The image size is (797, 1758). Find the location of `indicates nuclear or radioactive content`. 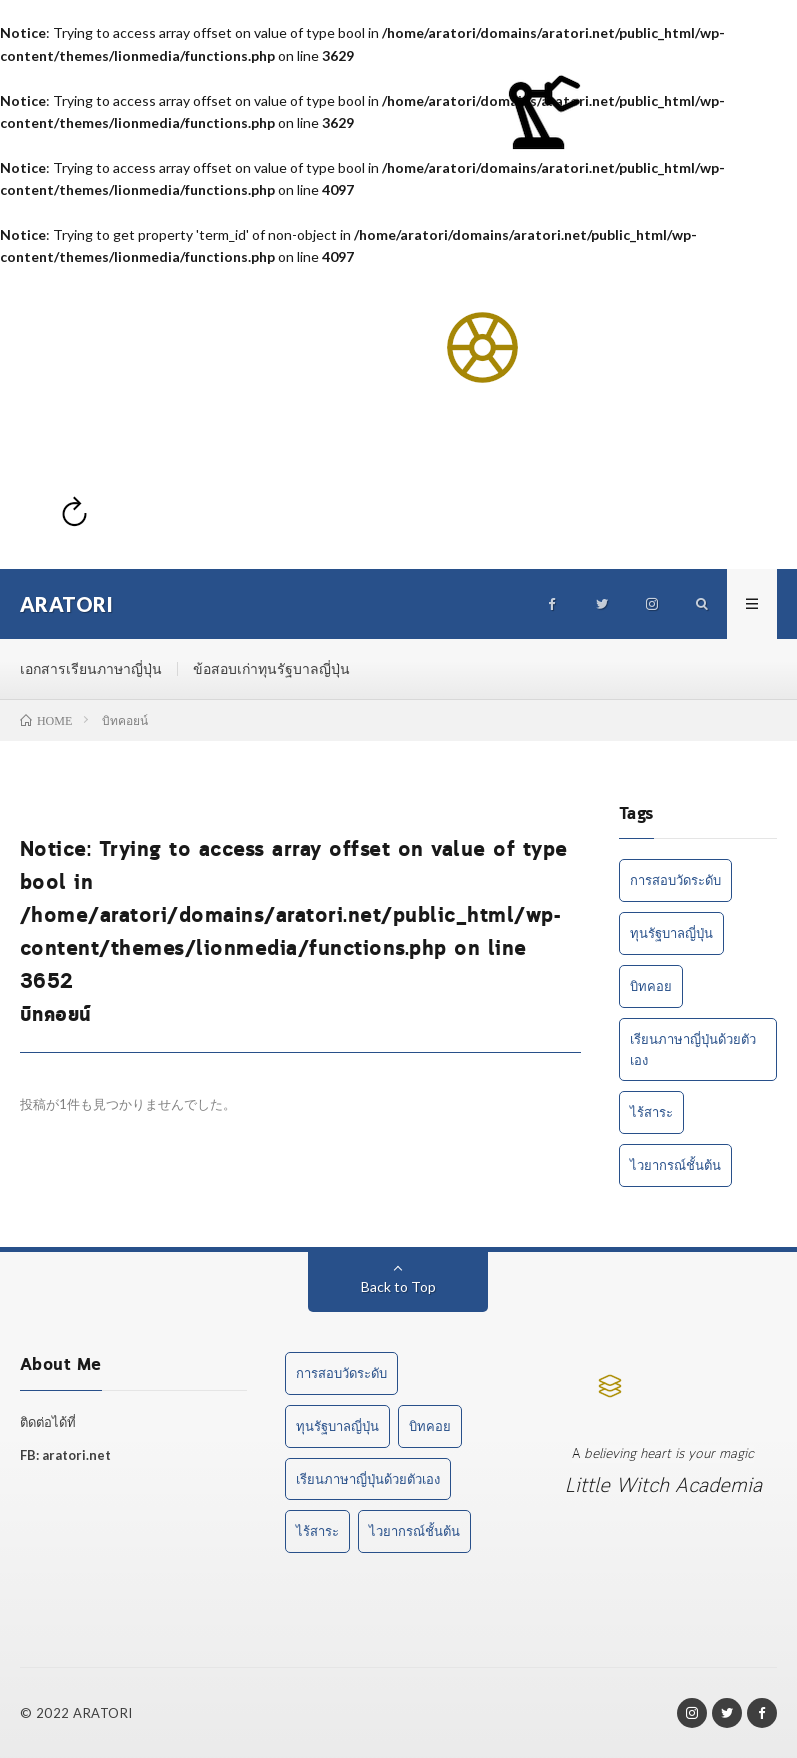

indicates nuclear or radioactive content is located at coordinates (482, 347).